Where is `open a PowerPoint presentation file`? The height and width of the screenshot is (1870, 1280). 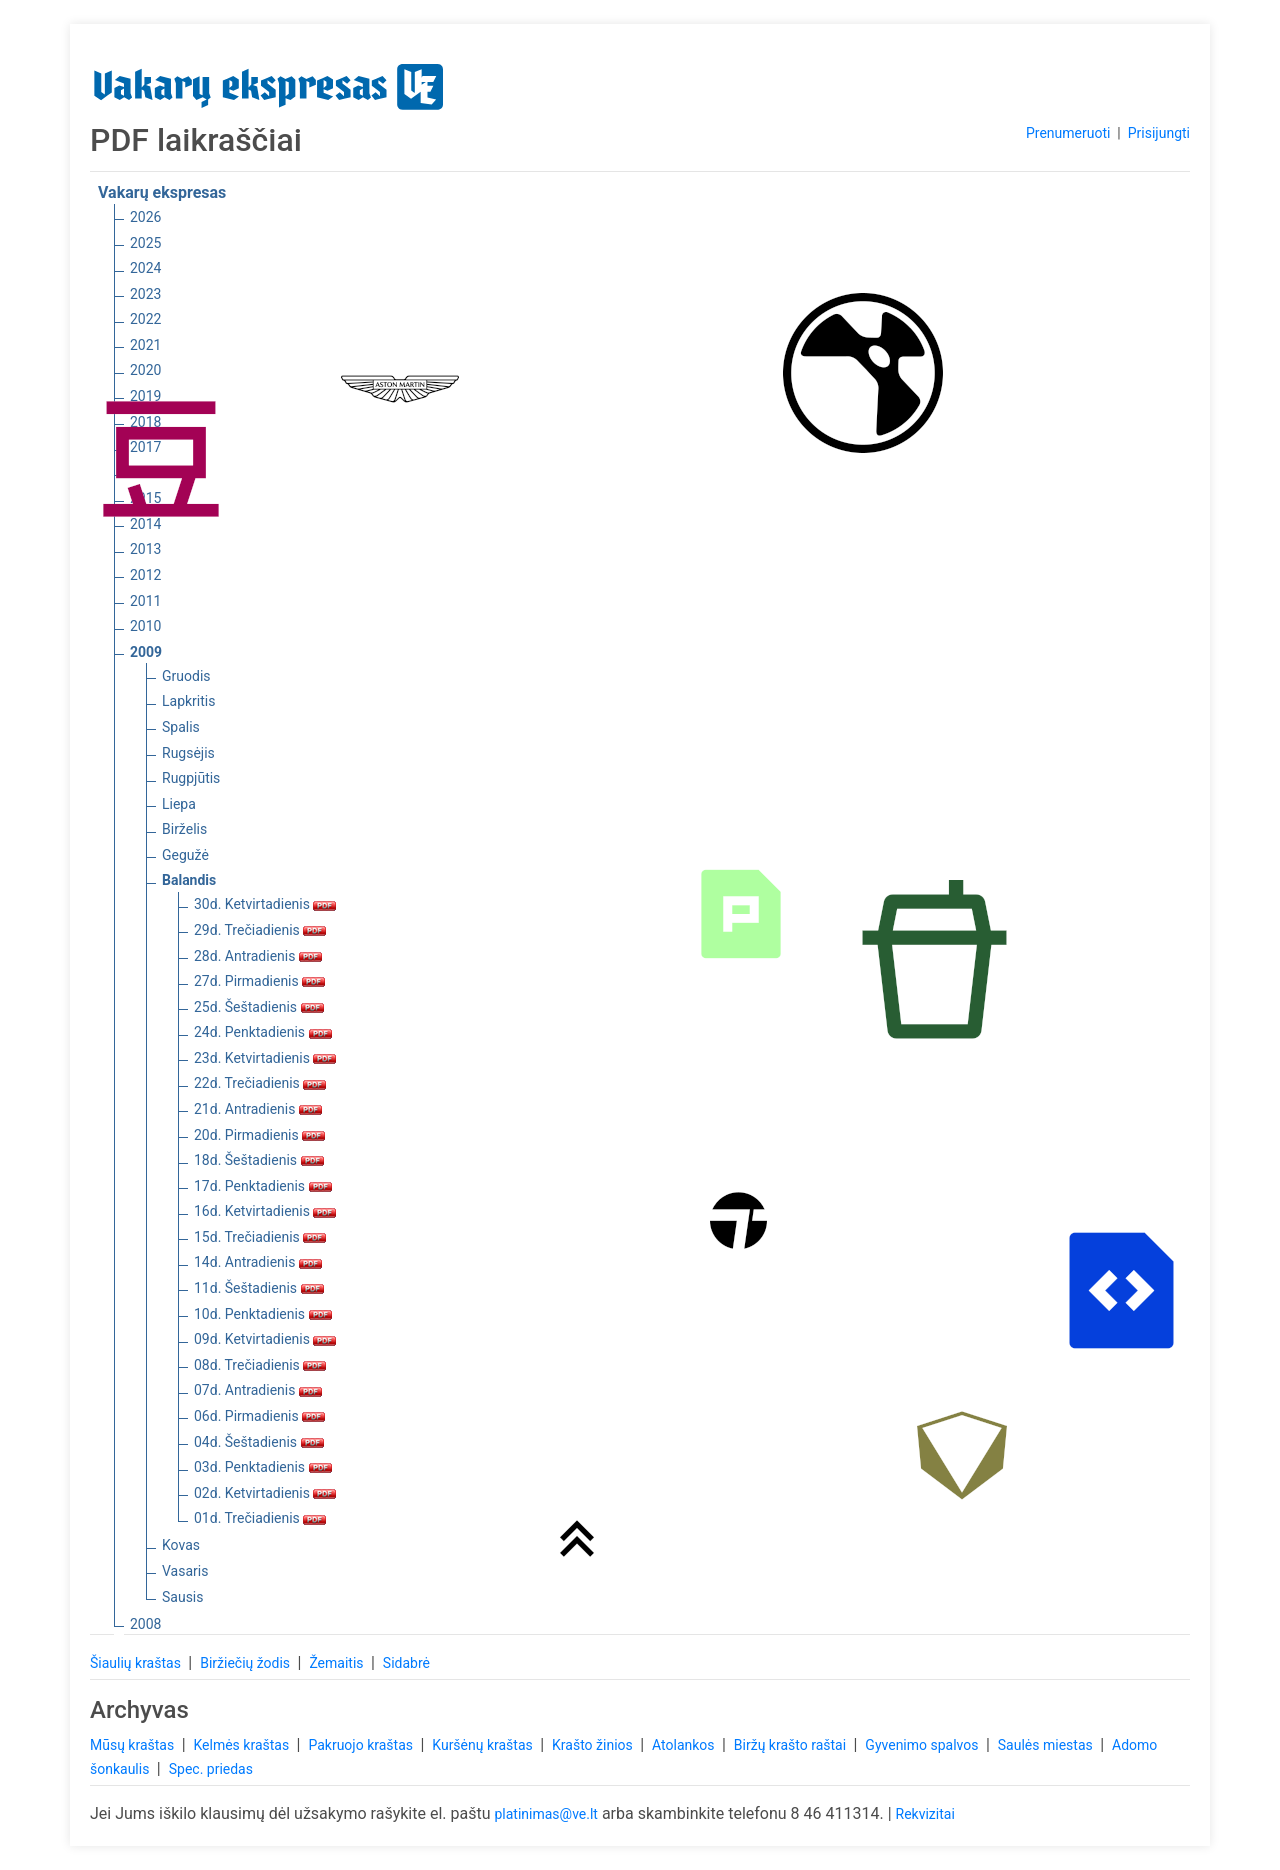
open a PowerPoint presentation file is located at coordinates (741, 914).